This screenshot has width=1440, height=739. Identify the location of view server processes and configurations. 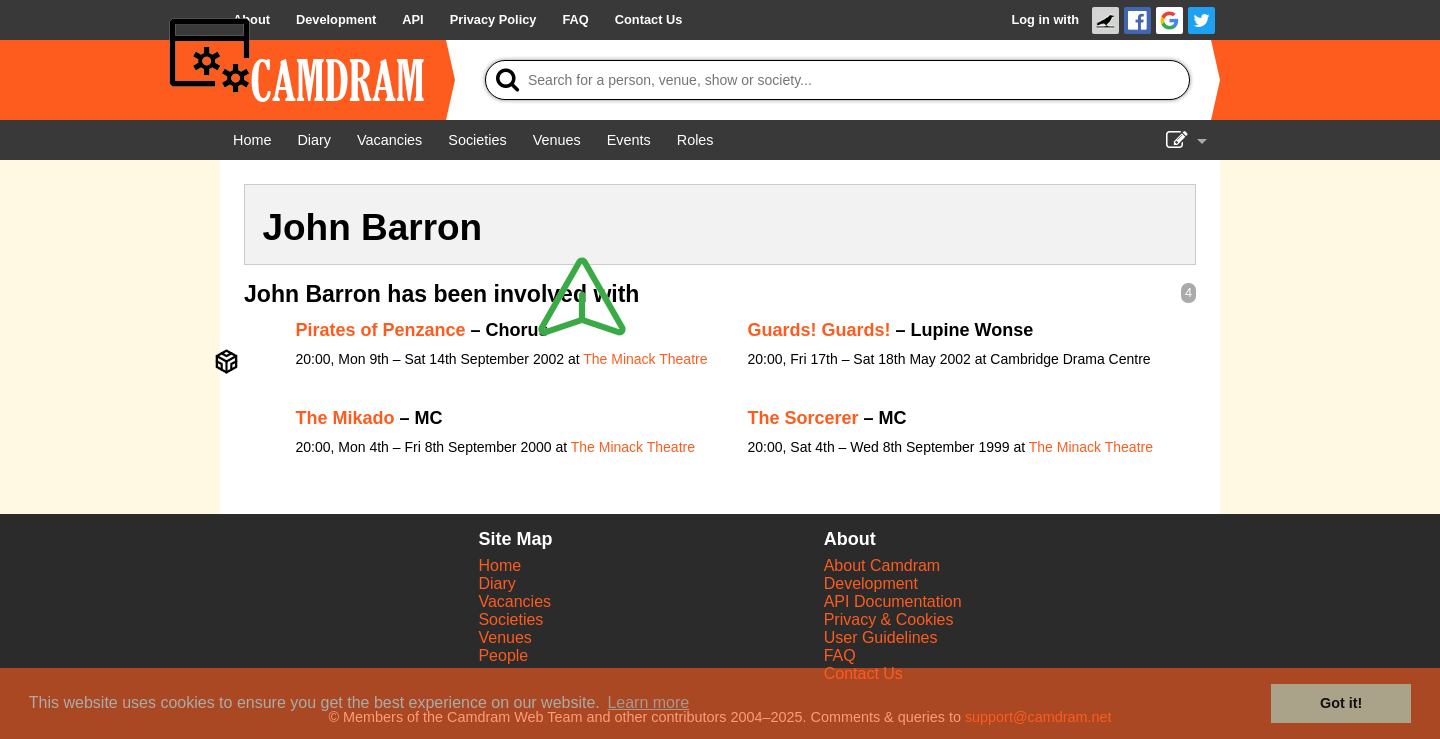
(209, 52).